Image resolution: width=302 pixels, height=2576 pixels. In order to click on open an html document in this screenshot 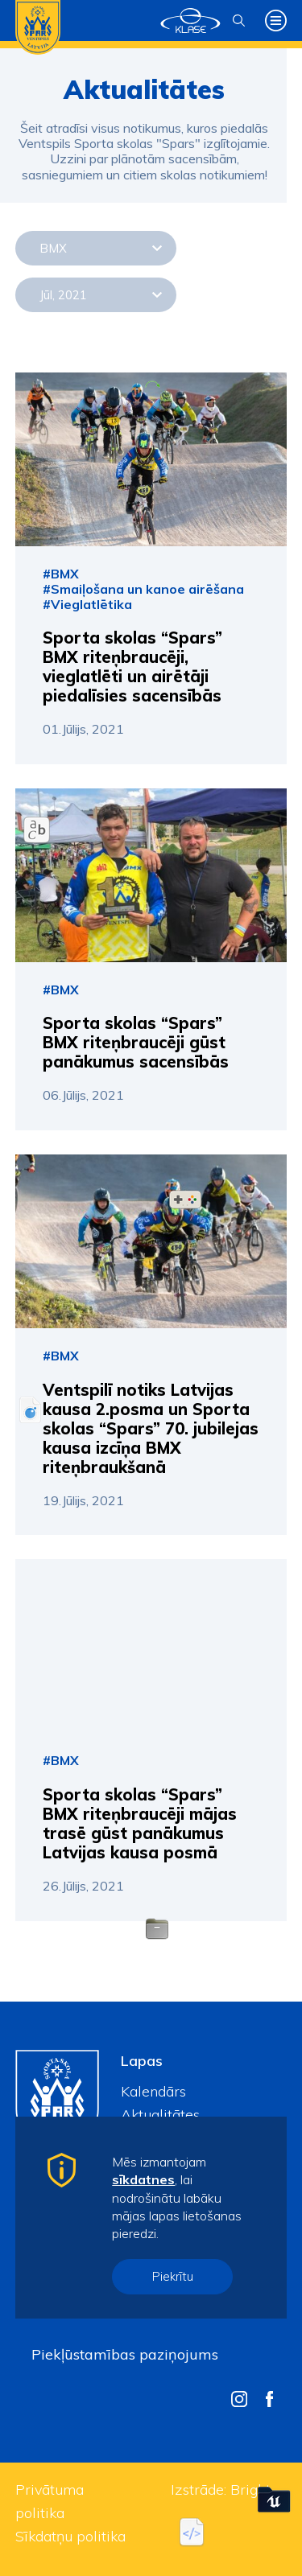, I will do `click(192, 2532)`.